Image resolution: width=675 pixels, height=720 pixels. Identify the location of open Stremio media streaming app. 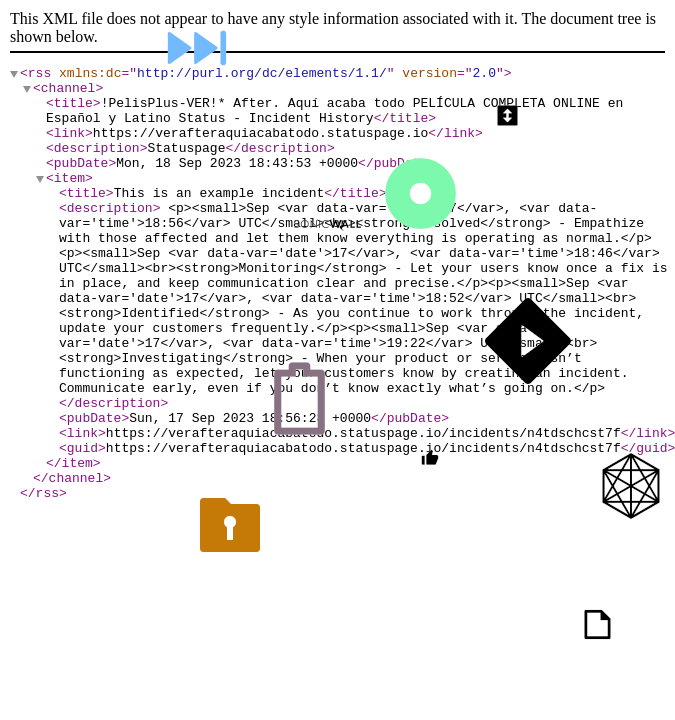
(528, 341).